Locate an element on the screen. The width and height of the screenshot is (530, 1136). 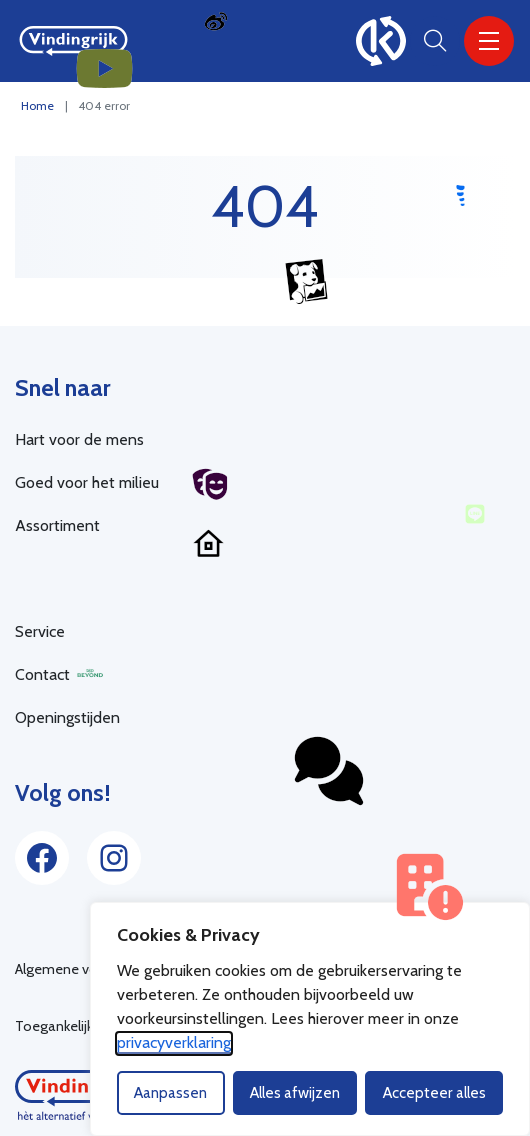
building or property alert notification is located at coordinates (428, 885).